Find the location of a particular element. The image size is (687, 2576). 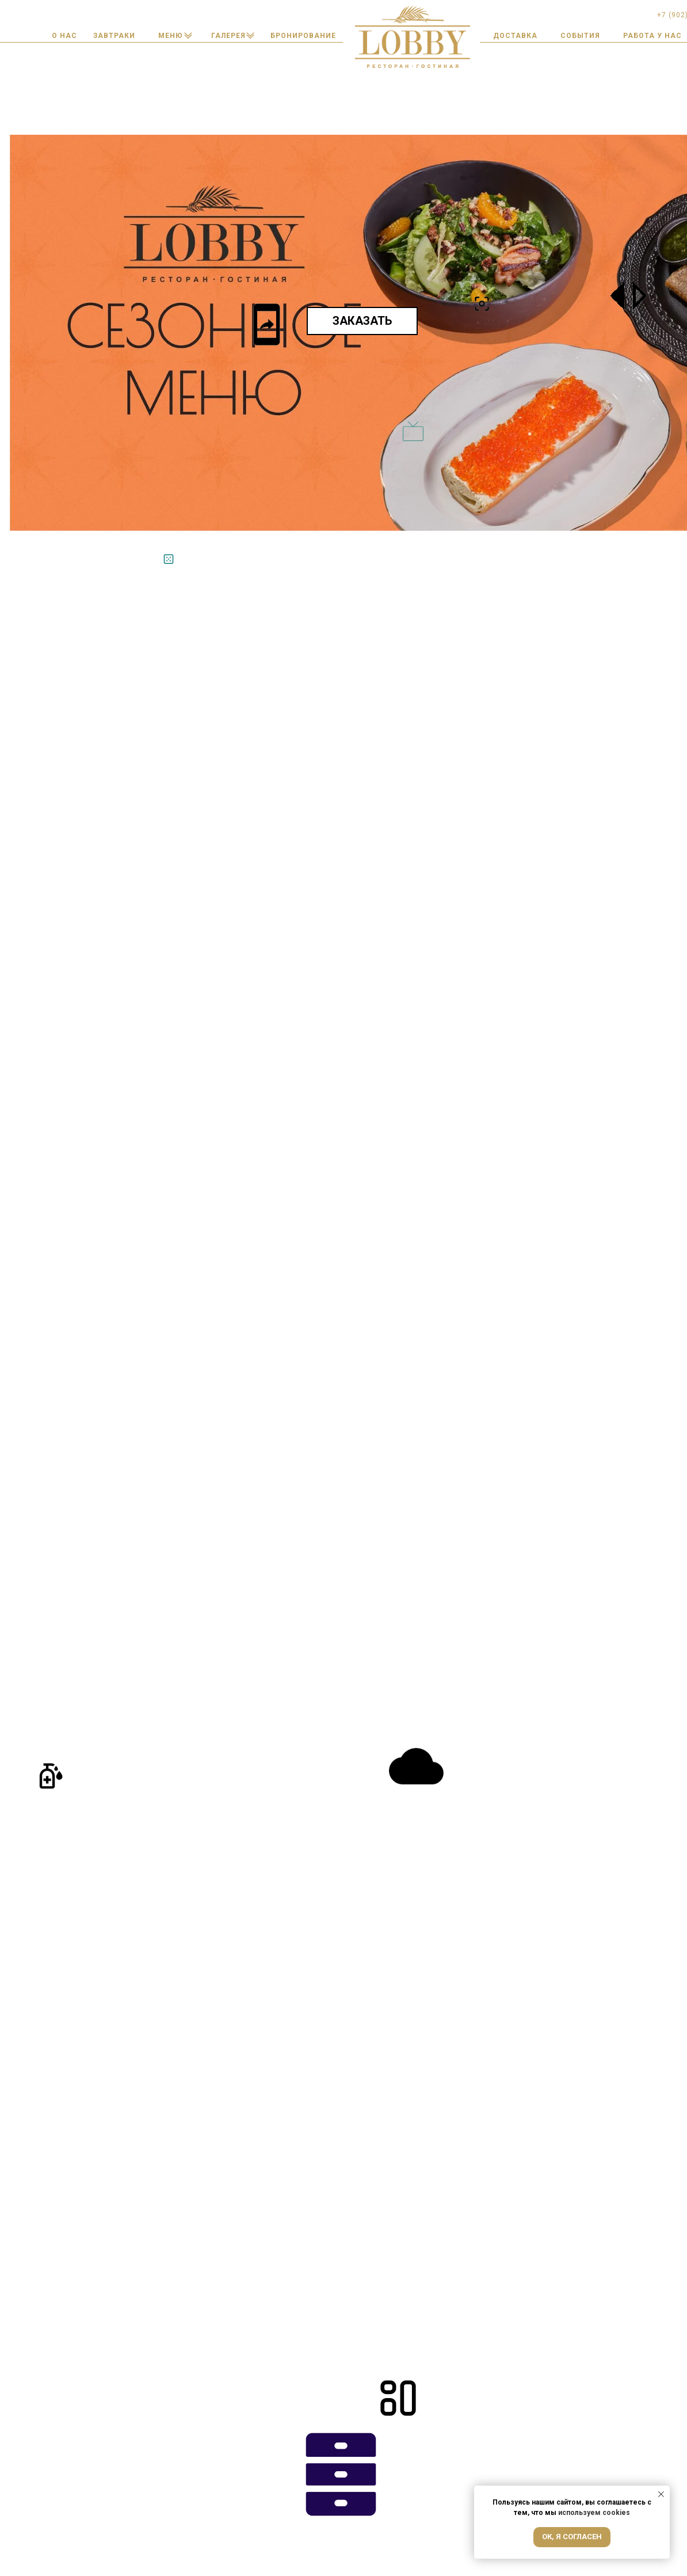

access cloud storage is located at coordinates (416, 1766).